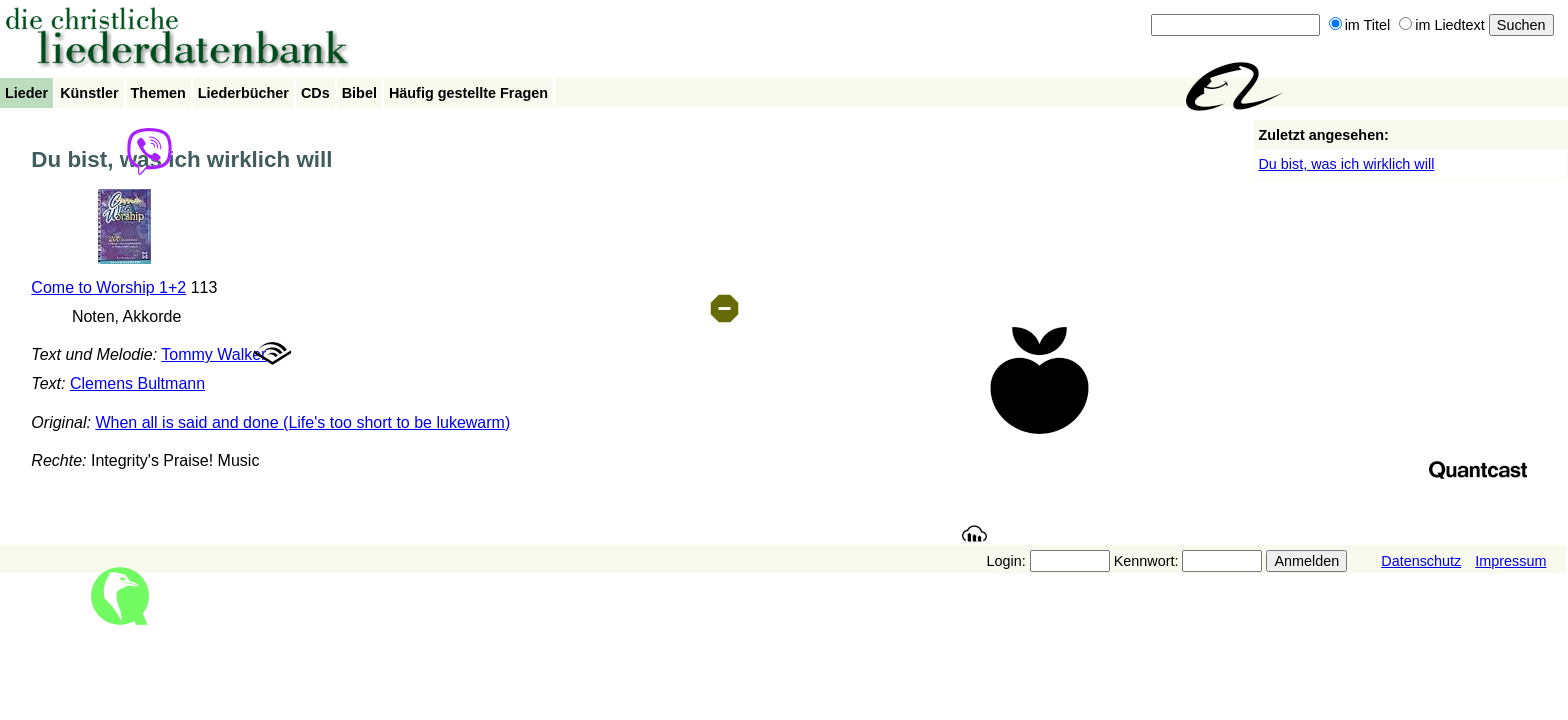 The width and height of the screenshot is (1568, 720). I want to click on quantcast company logo, so click(1478, 470).